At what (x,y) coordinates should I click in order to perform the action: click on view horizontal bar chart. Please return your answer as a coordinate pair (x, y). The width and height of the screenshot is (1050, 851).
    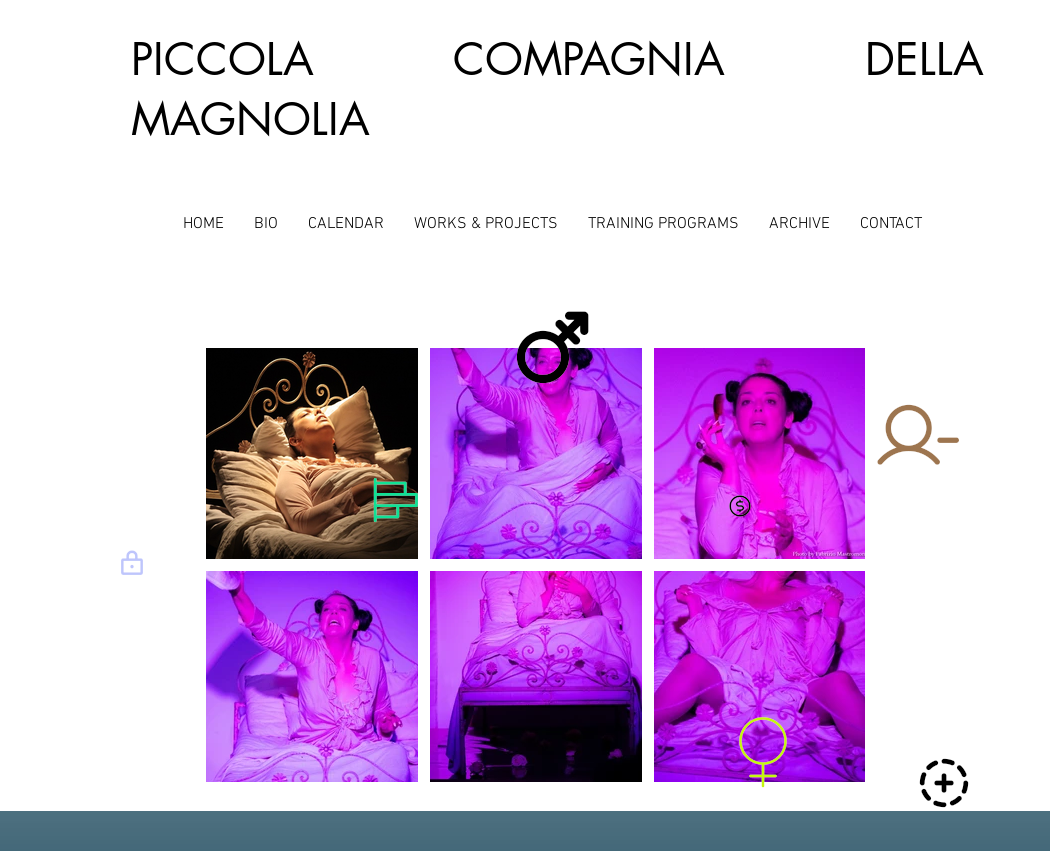
    Looking at the image, I should click on (394, 500).